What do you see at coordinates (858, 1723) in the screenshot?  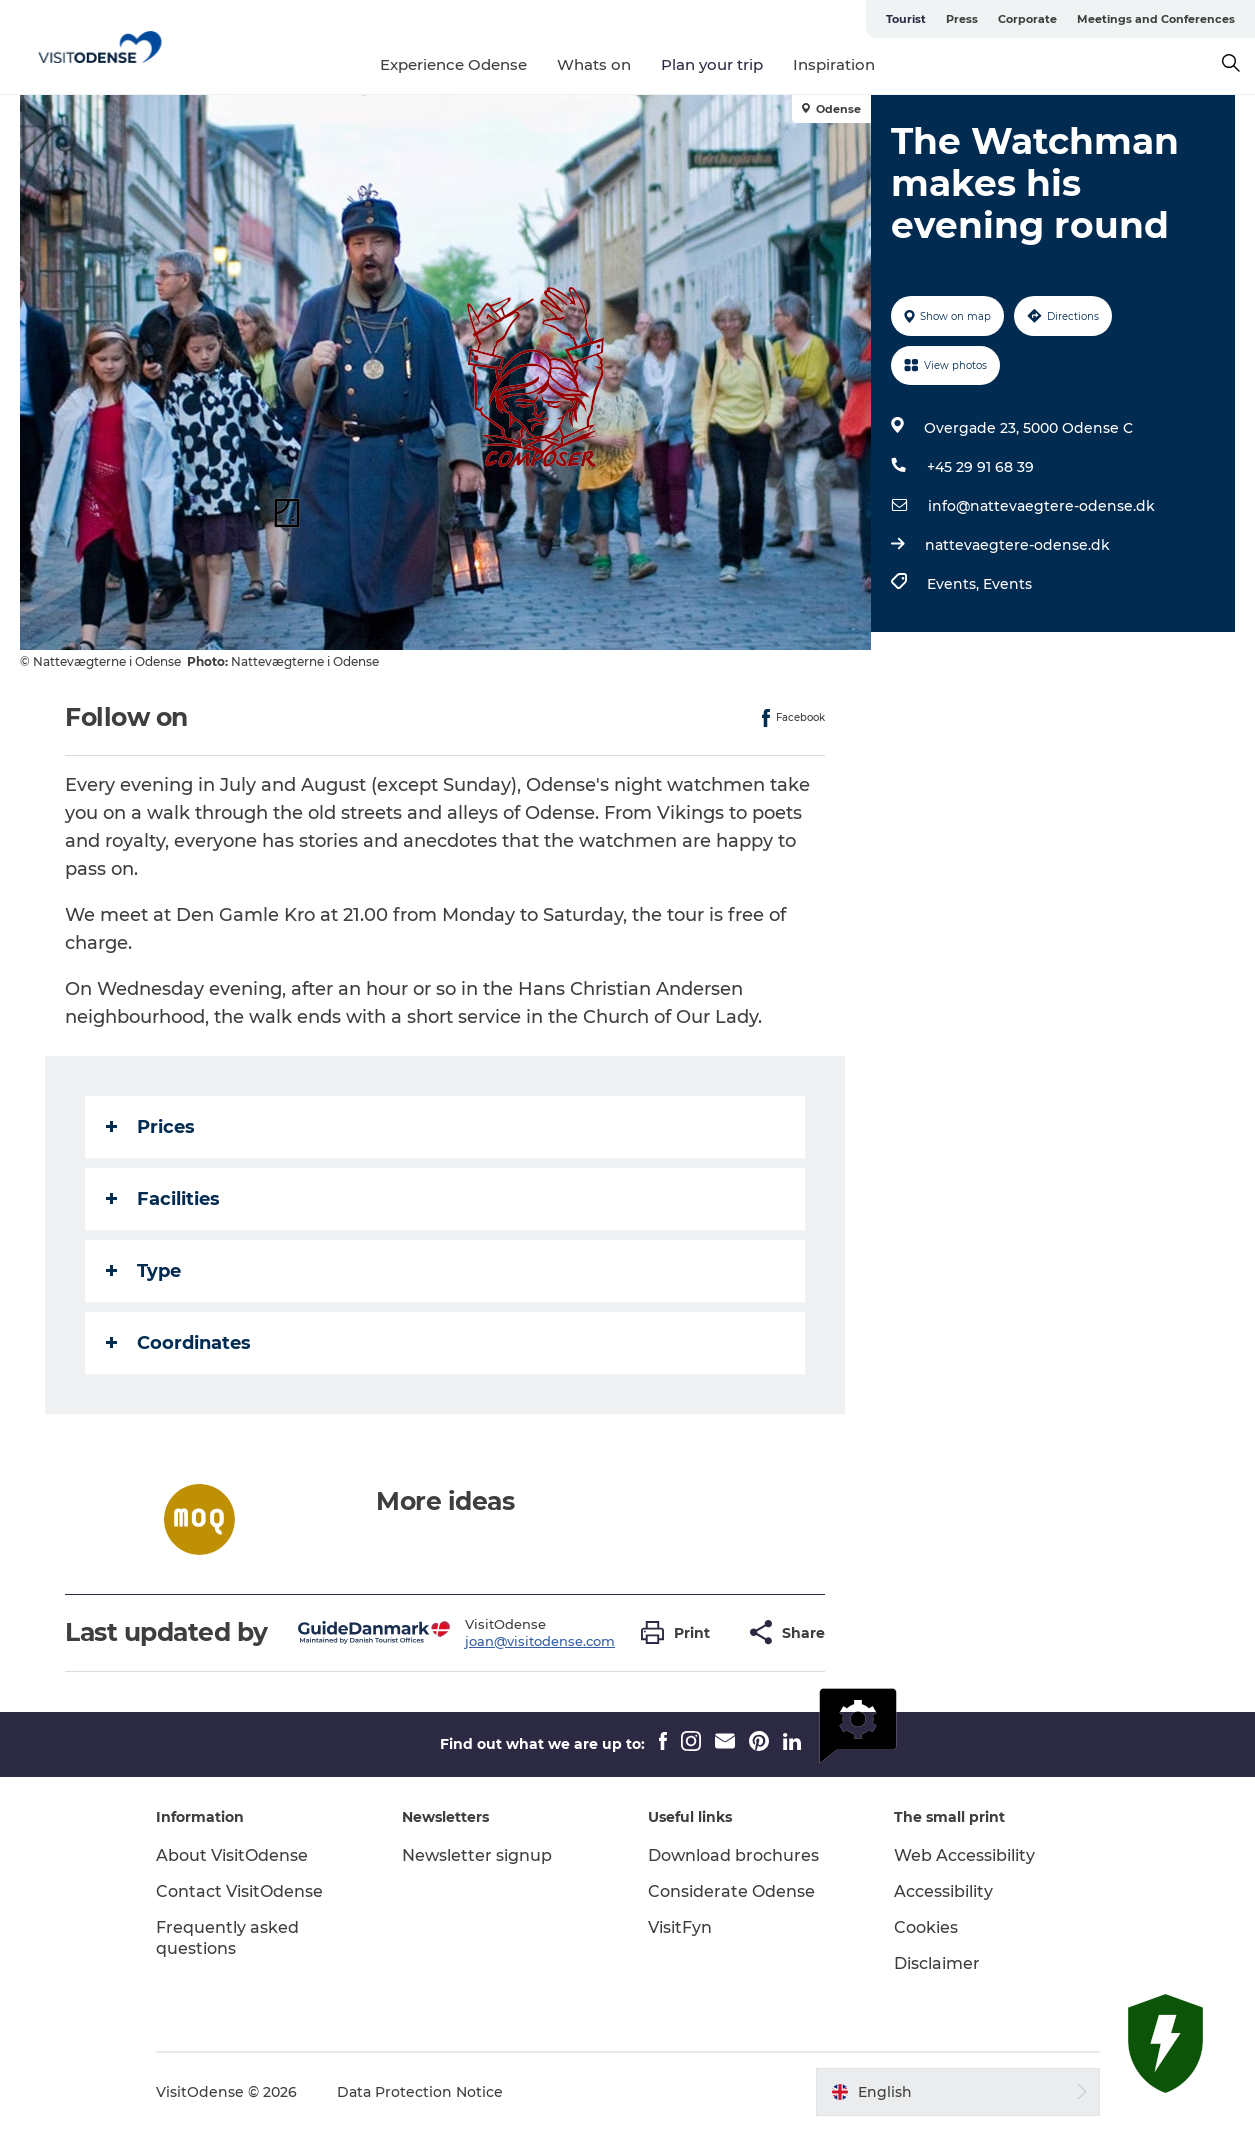 I see `open chat settings` at bounding box center [858, 1723].